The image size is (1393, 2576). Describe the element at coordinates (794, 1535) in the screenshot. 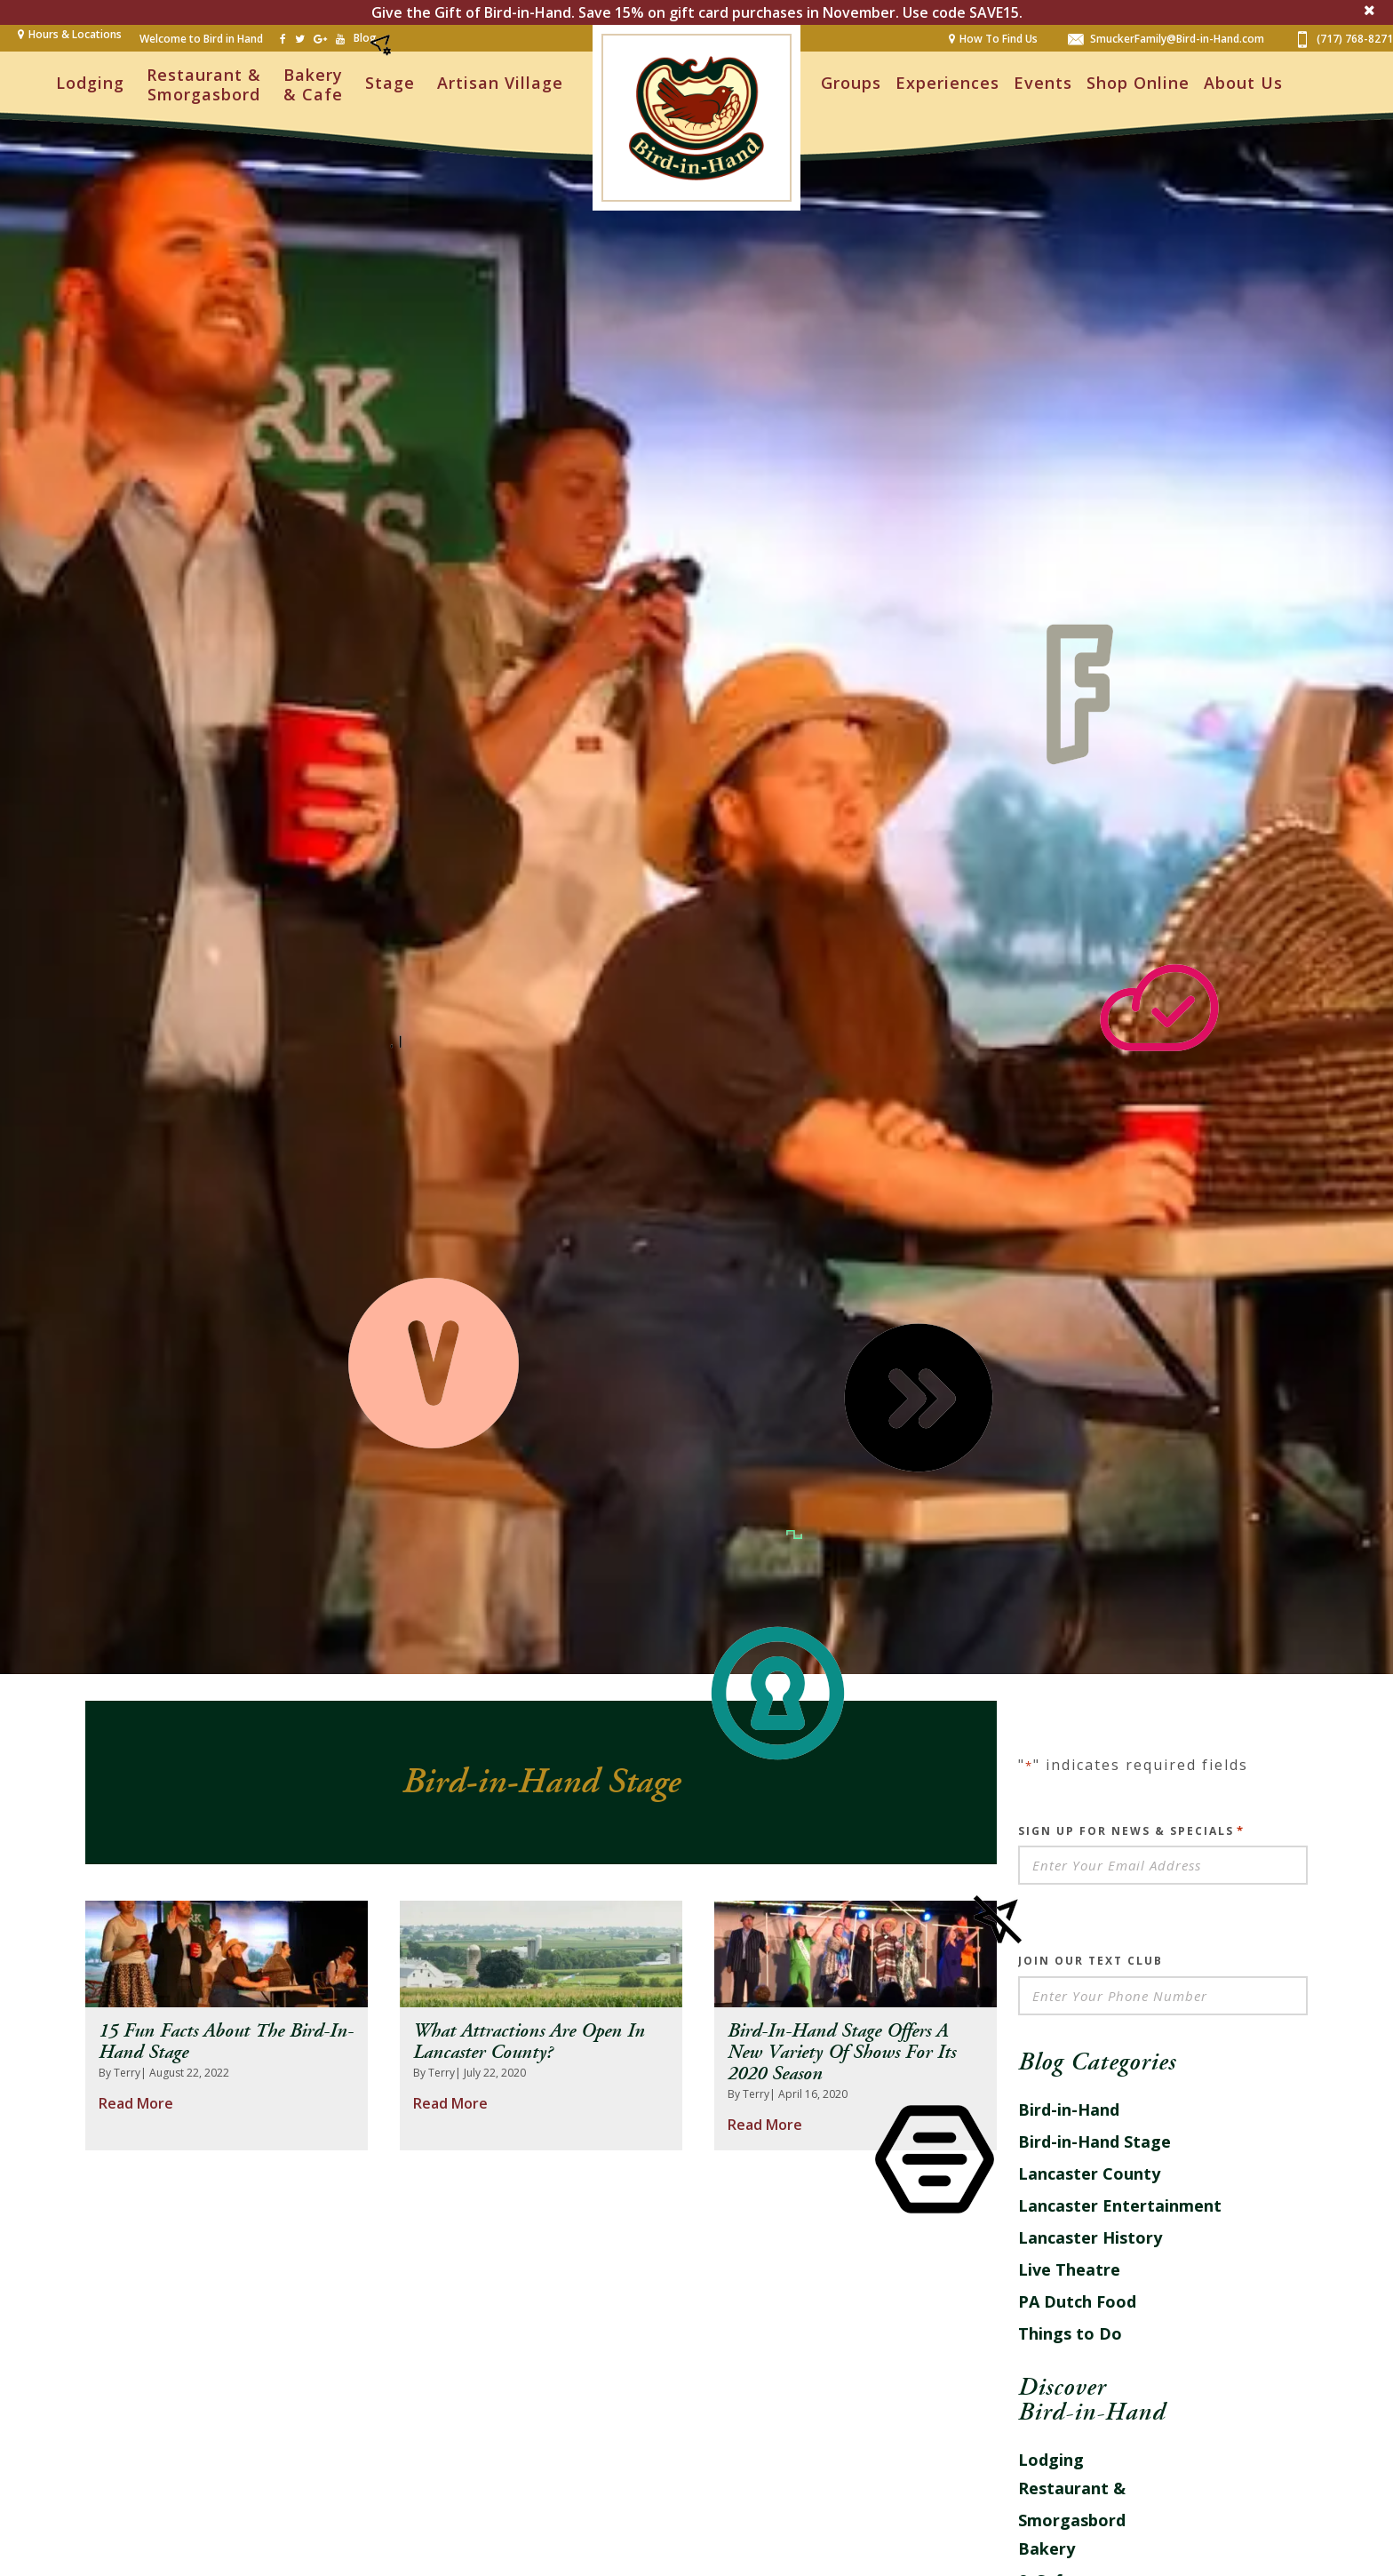

I see `toggle square wave audio signal` at that location.